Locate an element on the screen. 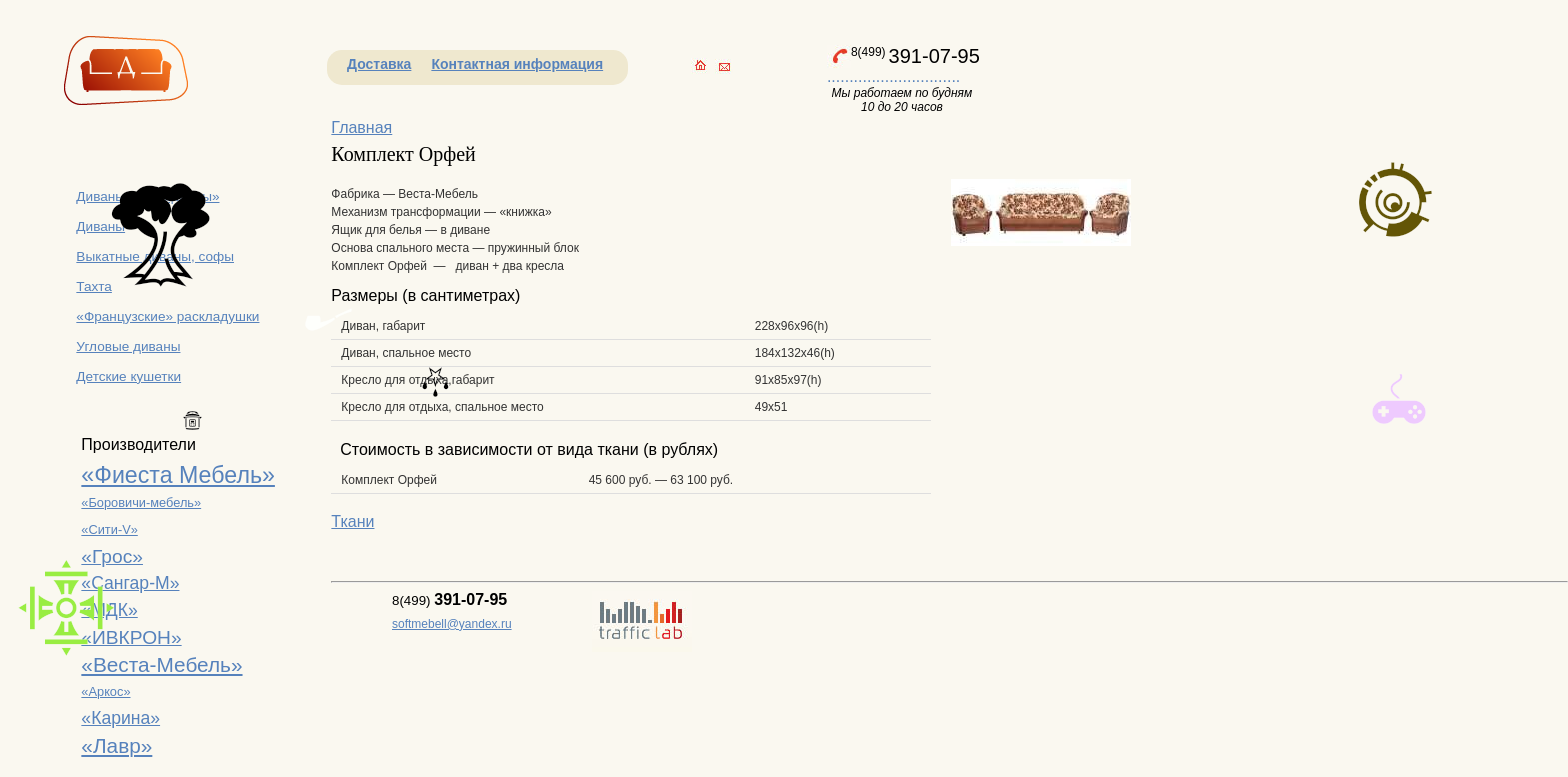 This screenshot has width=1568, height=777. represents nature or environmental features in a game is located at coordinates (160, 234).